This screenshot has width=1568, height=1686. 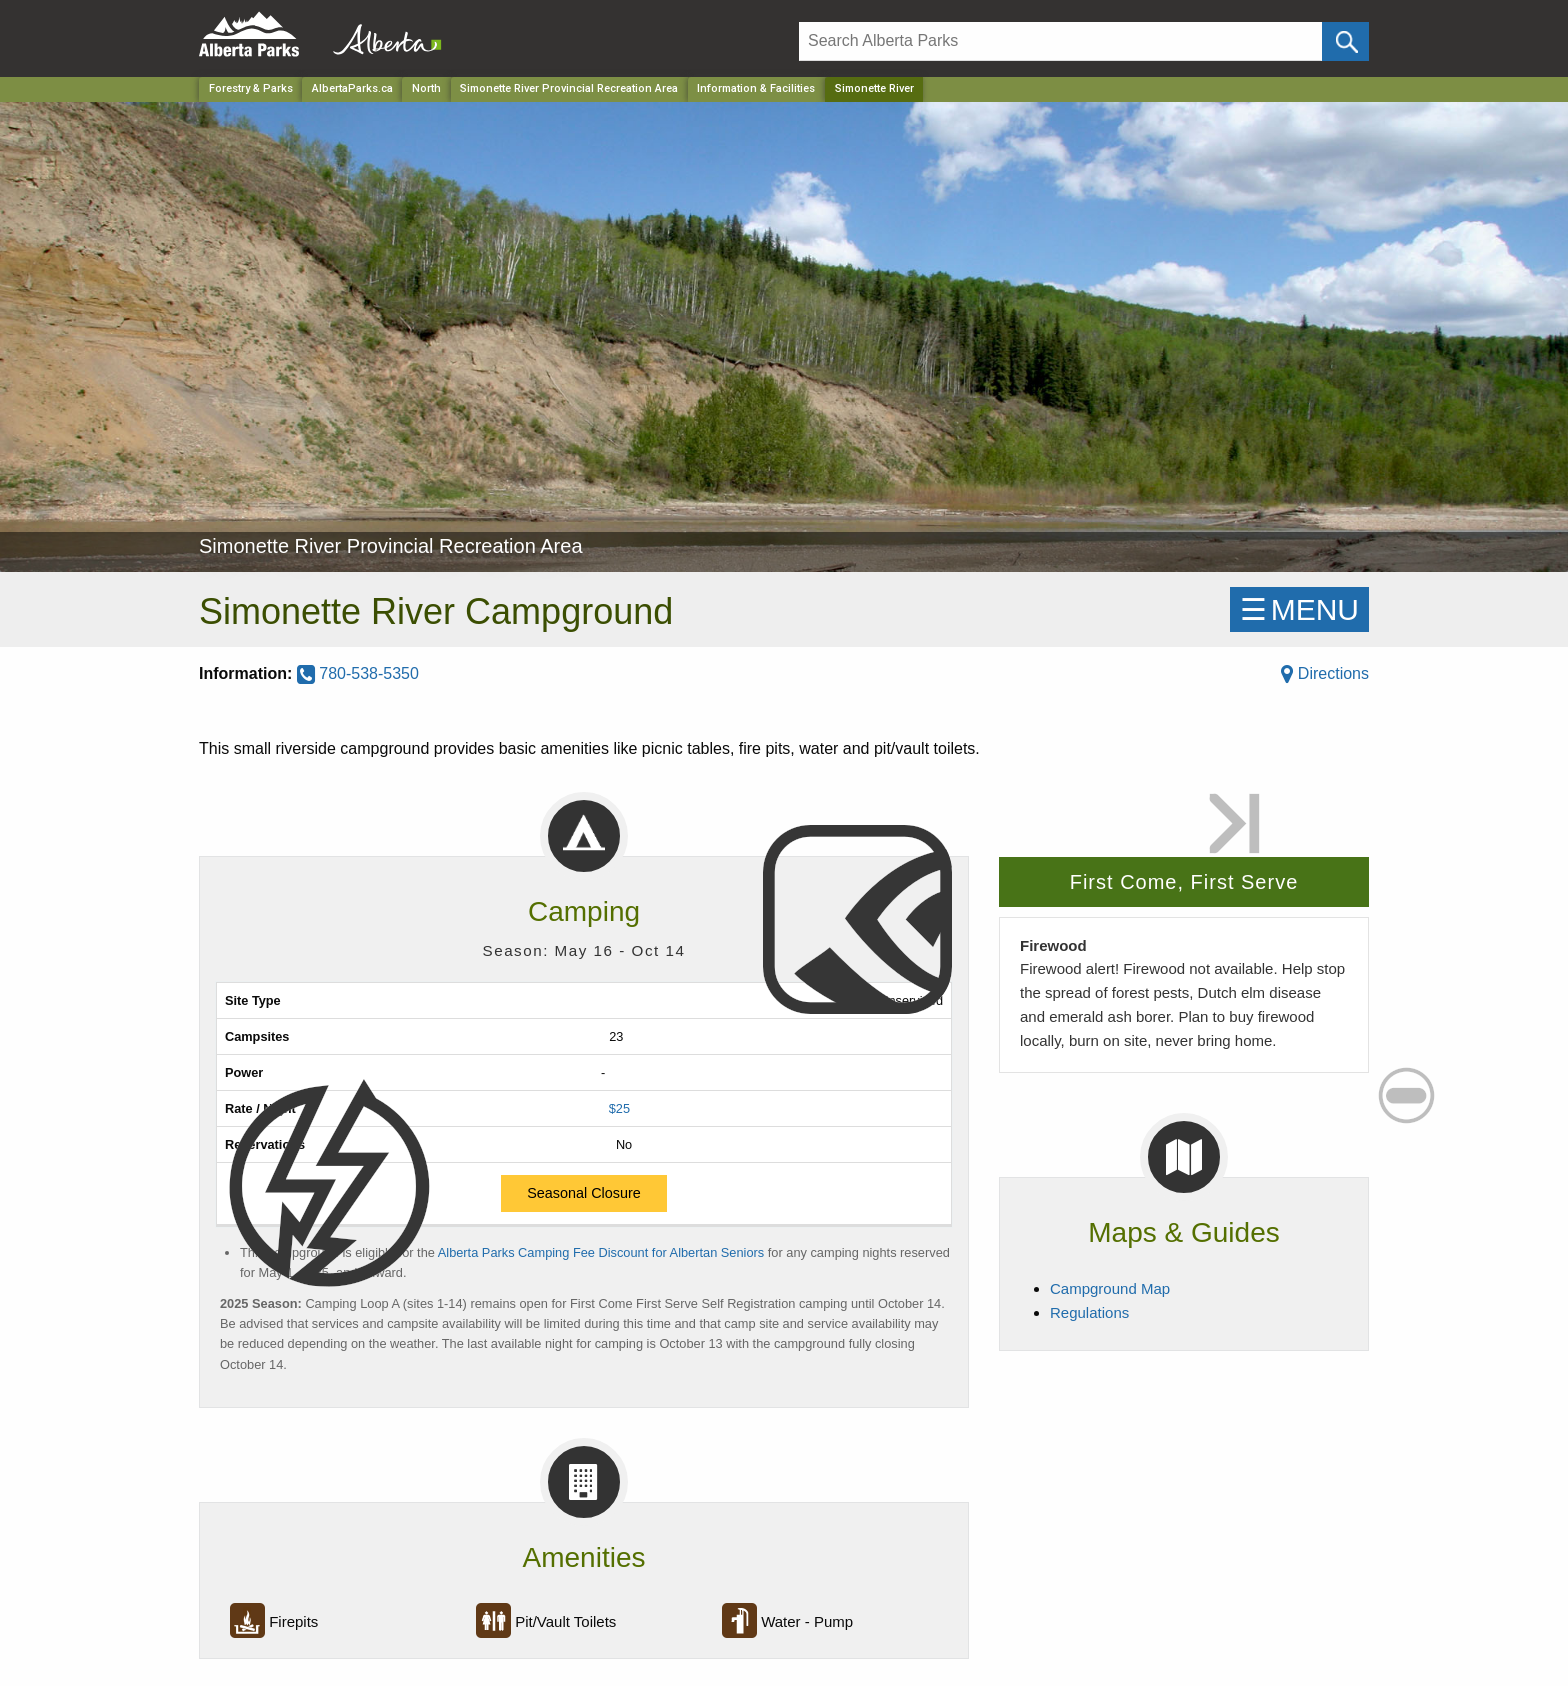 I want to click on skip to the end of a list or playlist, so click(x=1234, y=823).